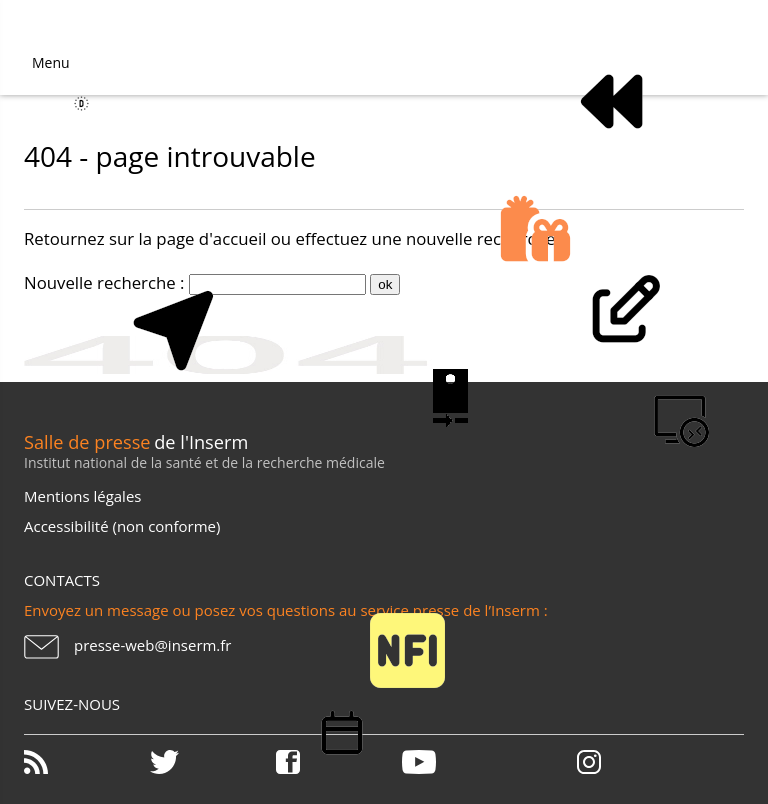 This screenshot has width=768, height=804. What do you see at coordinates (407, 650) in the screenshot?
I see `indicates non-food items category` at bounding box center [407, 650].